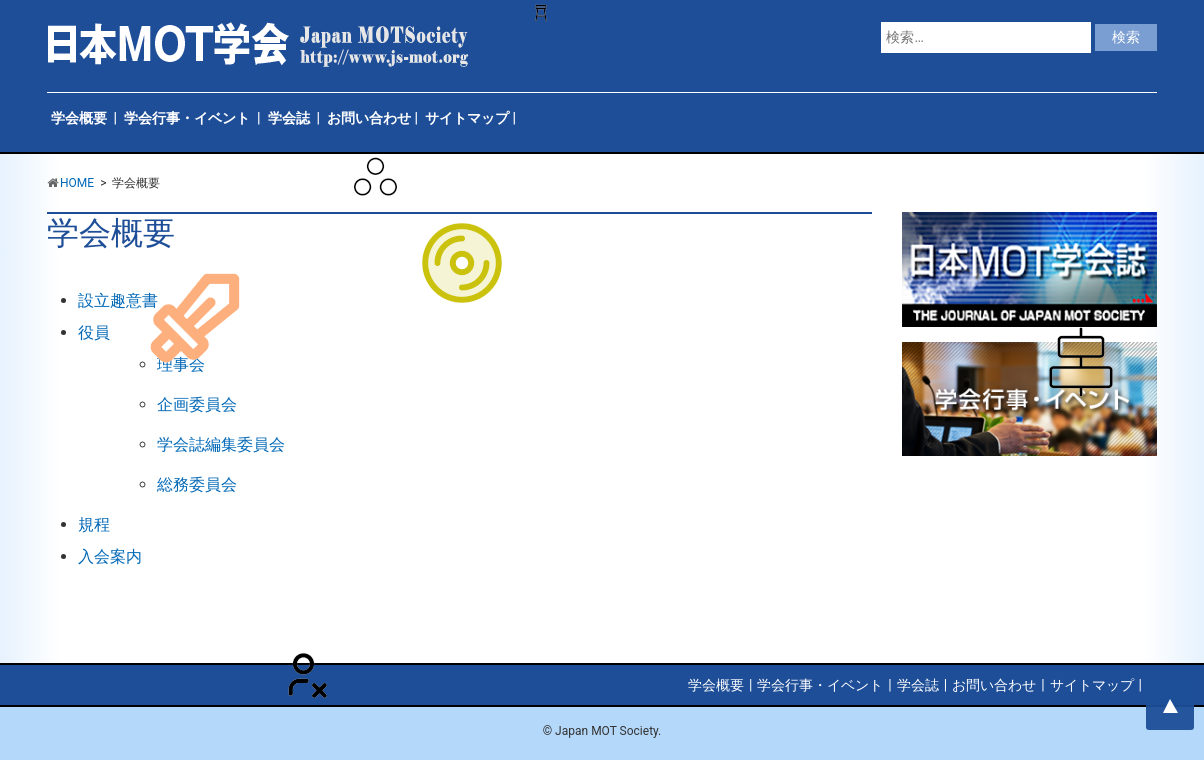 The image size is (1204, 760). What do you see at coordinates (375, 177) in the screenshot?
I see `group or organize items` at bounding box center [375, 177].